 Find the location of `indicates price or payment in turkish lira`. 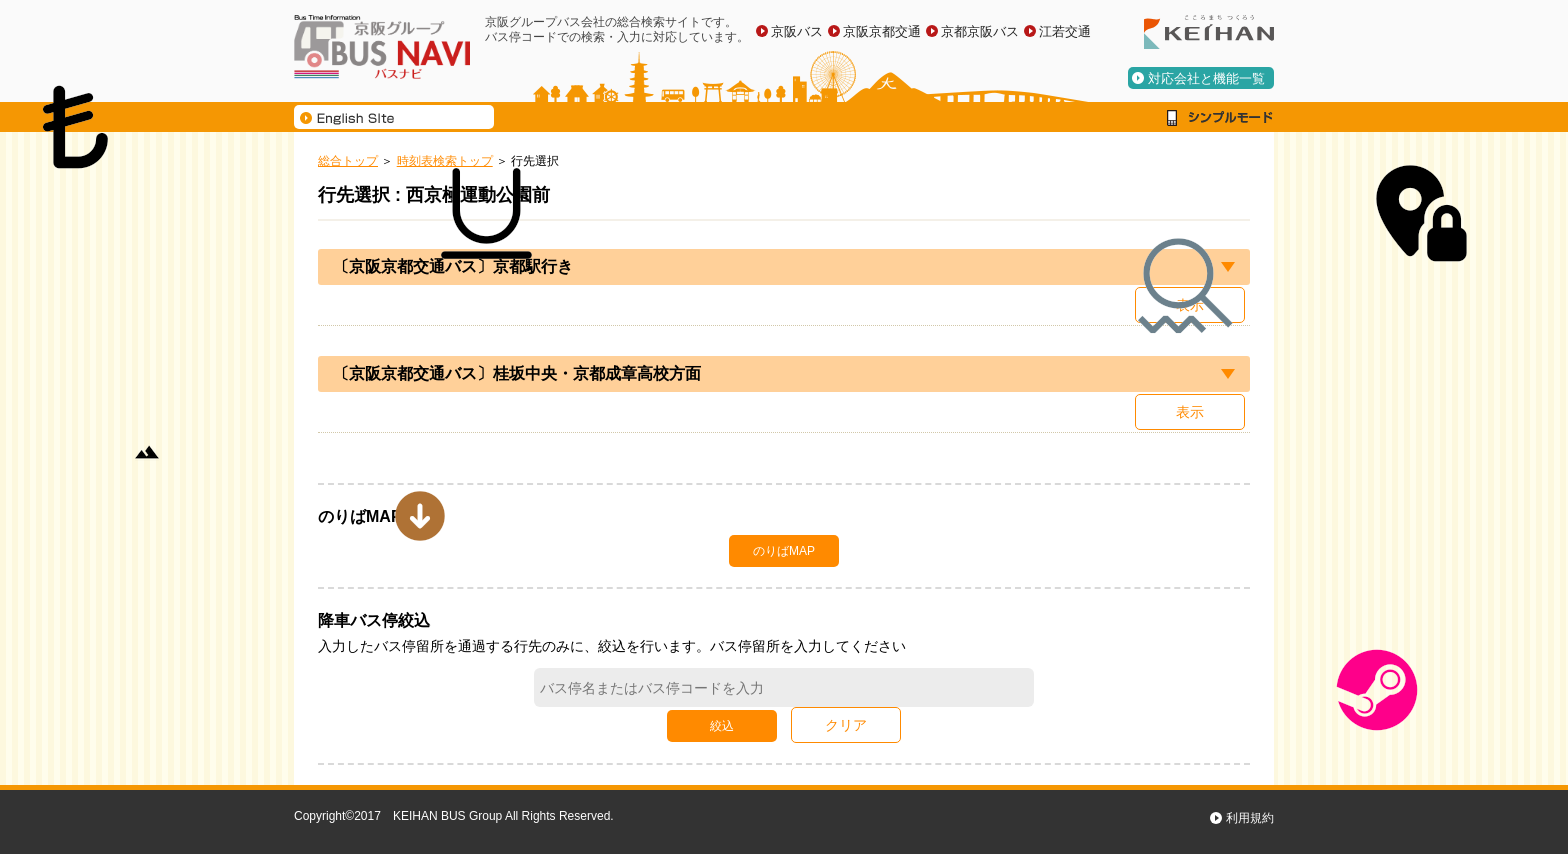

indicates price or payment in turkish lira is located at coordinates (71, 127).